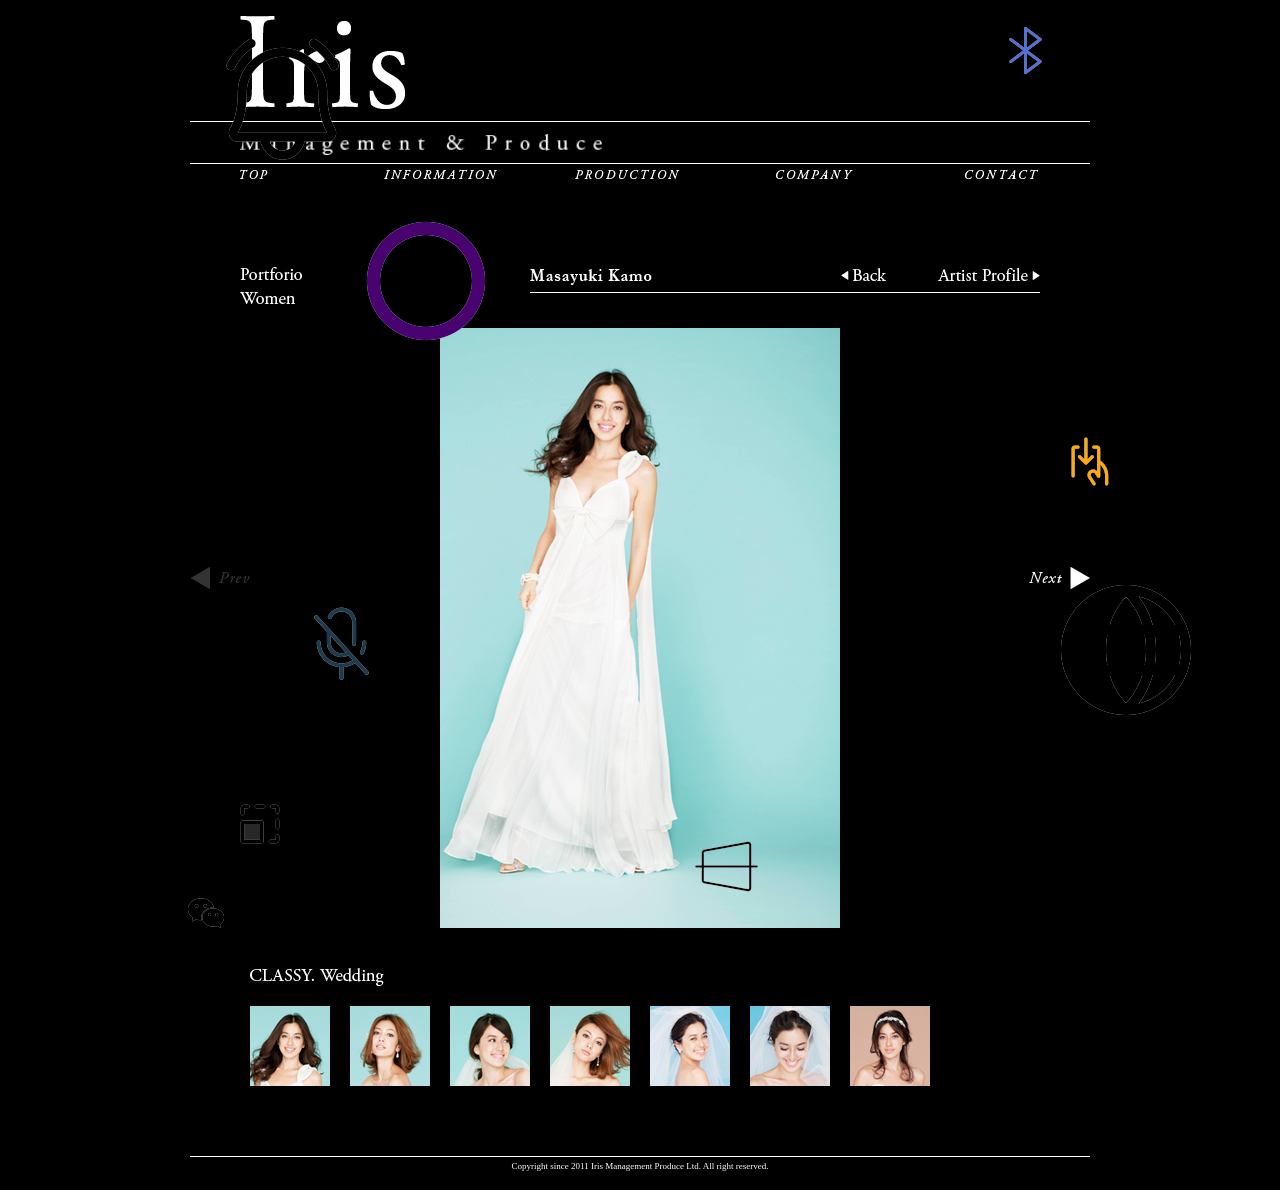 The height and width of the screenshot is (1190, 1280). Describe the element at coordinates (426, 281) in the screenshot. I see `unselected radio button or checkbox option` at that location.